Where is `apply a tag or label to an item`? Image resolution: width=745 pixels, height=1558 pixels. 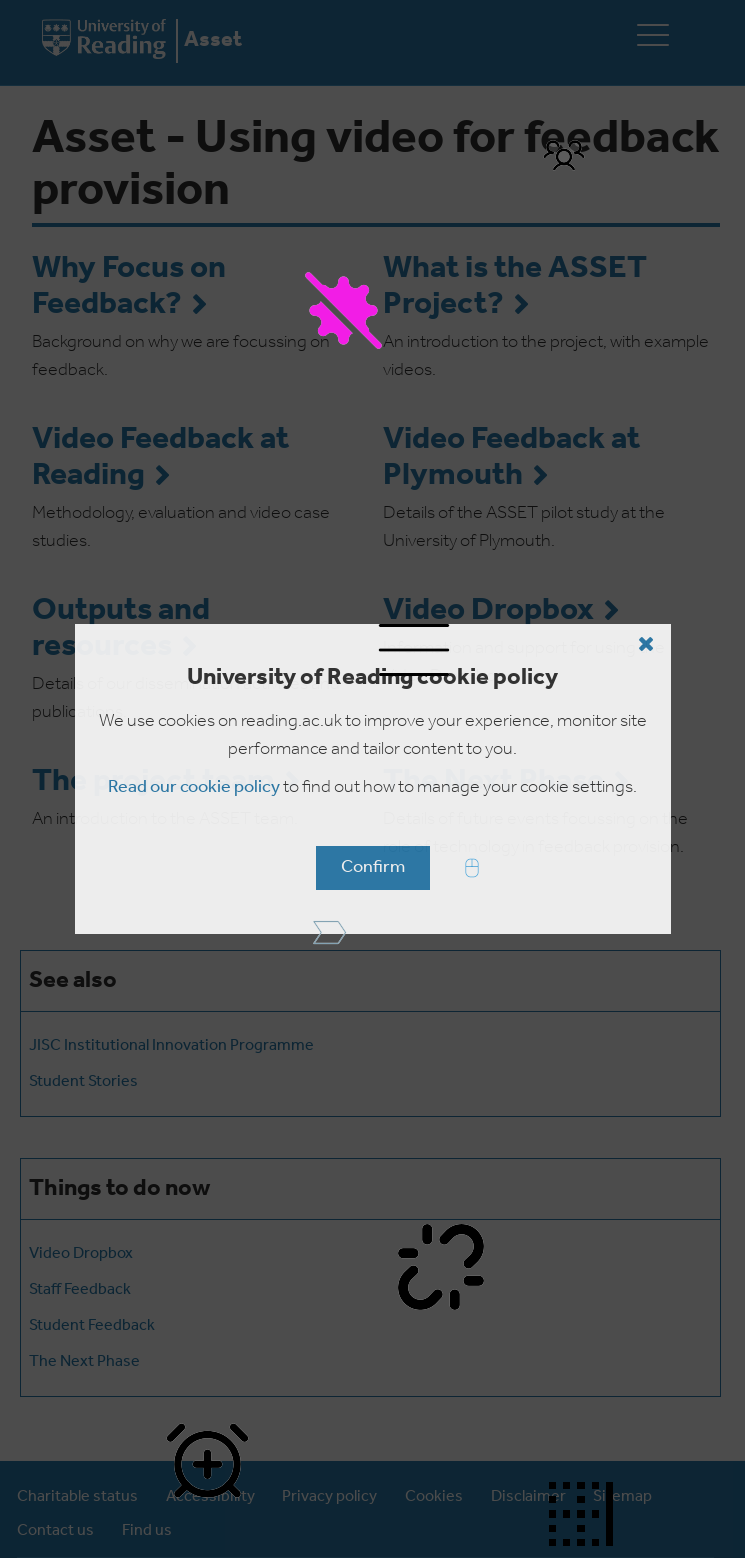 apply a tag or label to an item is located at coordinates (328, 932).